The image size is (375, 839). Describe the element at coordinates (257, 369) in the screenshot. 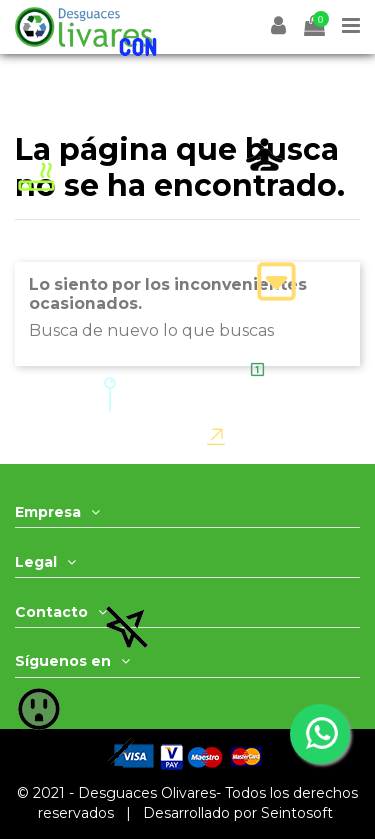

I see `indicates first step in a sequence or process` at that location.